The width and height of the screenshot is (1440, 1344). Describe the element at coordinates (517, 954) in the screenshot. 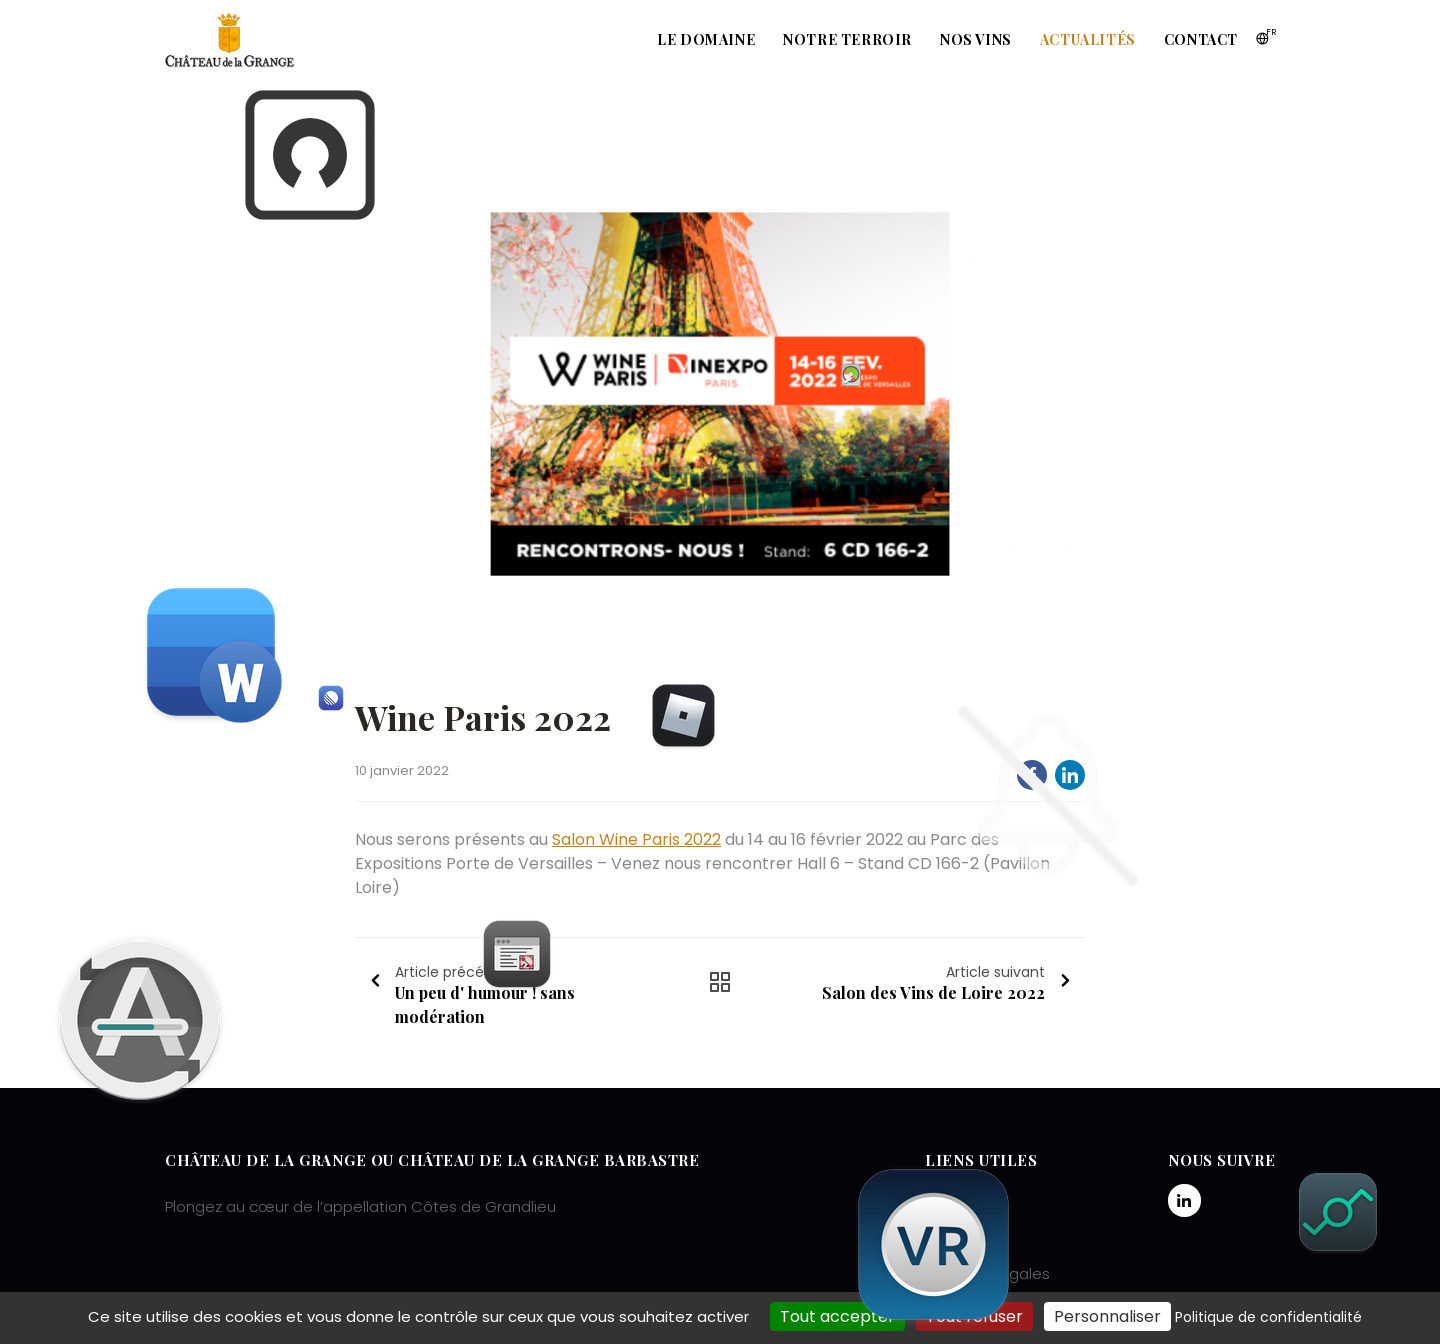

I see `configure ad blocker settings` at that location.